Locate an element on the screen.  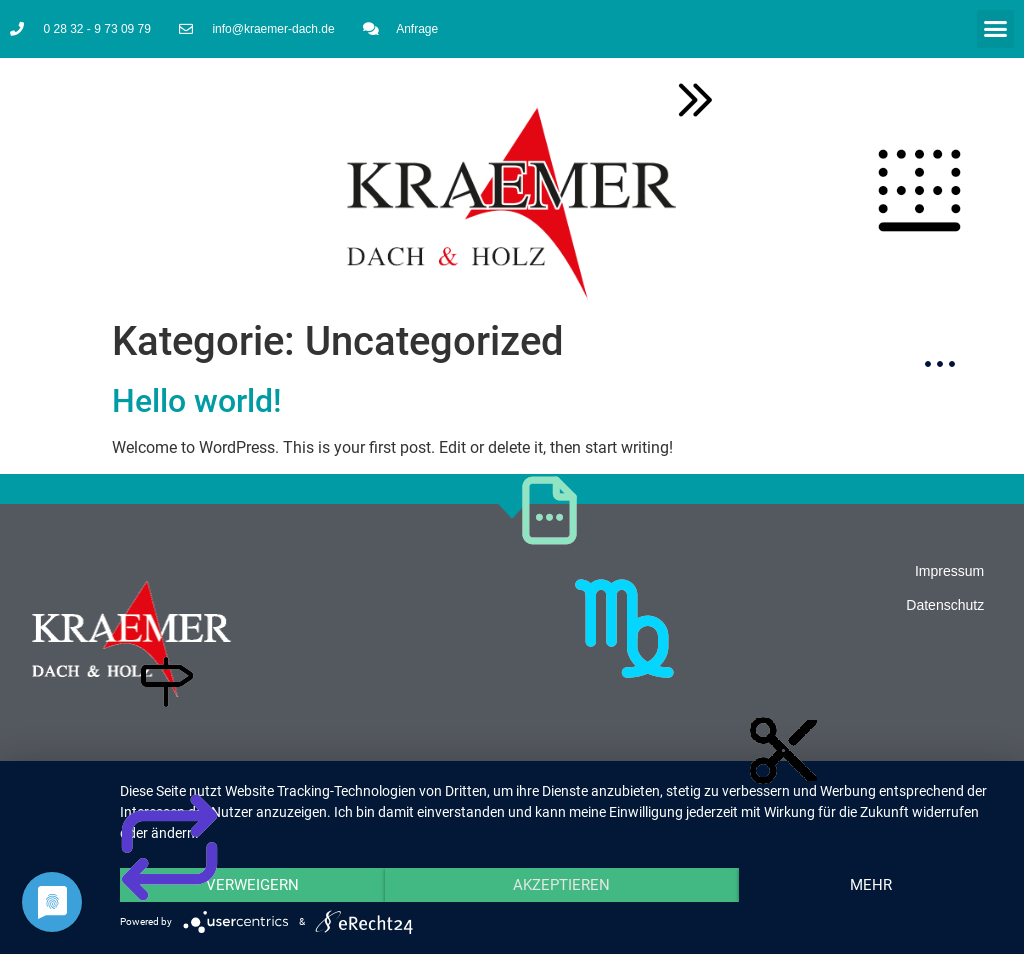
open more options menu is located at coordinates (940, 364).